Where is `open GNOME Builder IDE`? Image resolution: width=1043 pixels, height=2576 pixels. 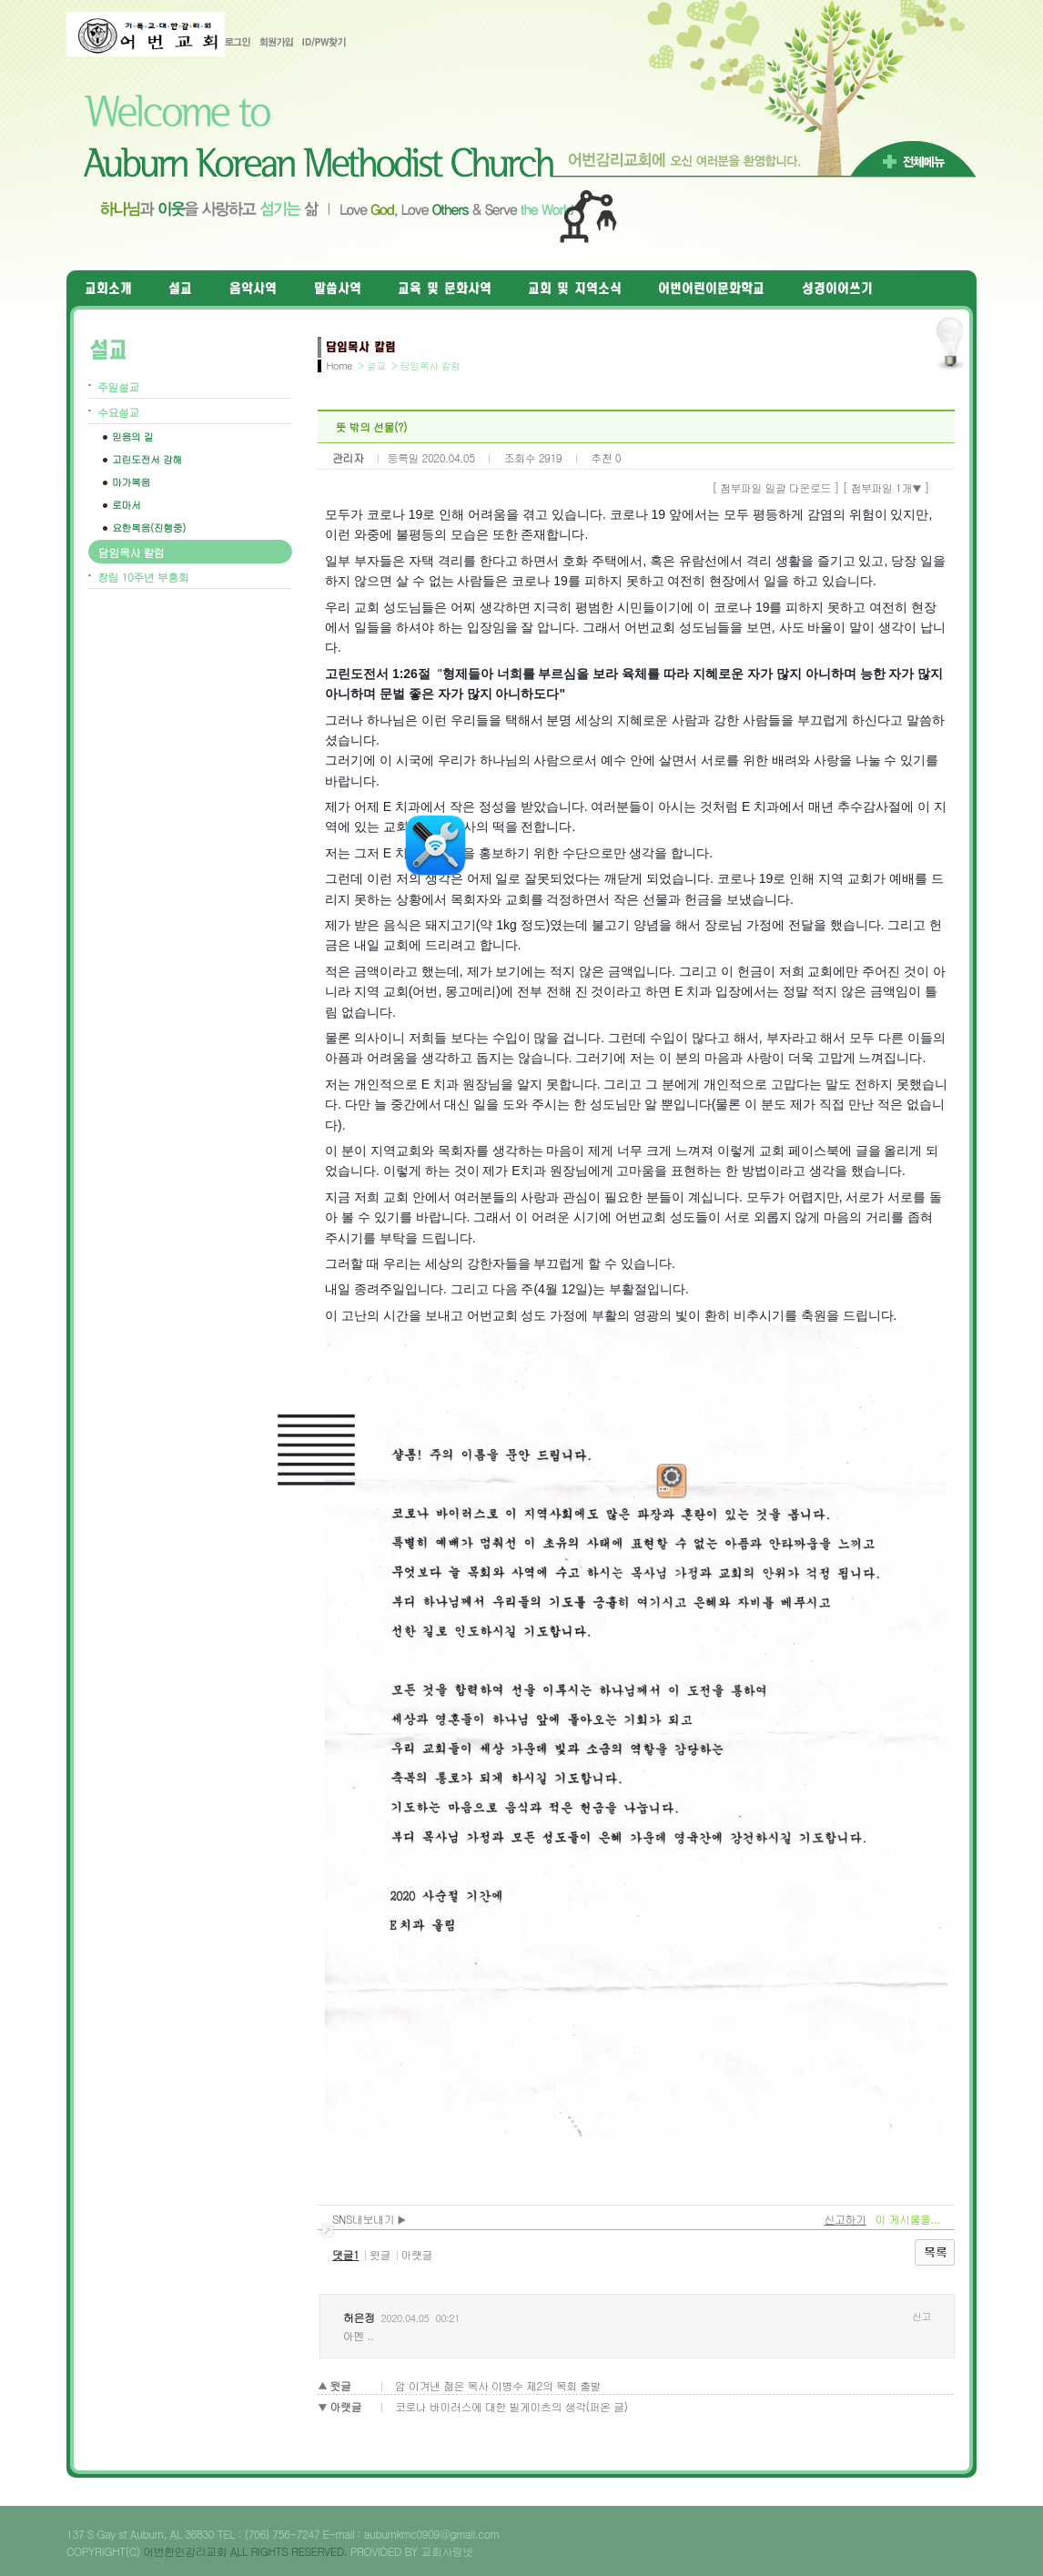 open GNOME Builder IDE is located at coordinates (588, 214).